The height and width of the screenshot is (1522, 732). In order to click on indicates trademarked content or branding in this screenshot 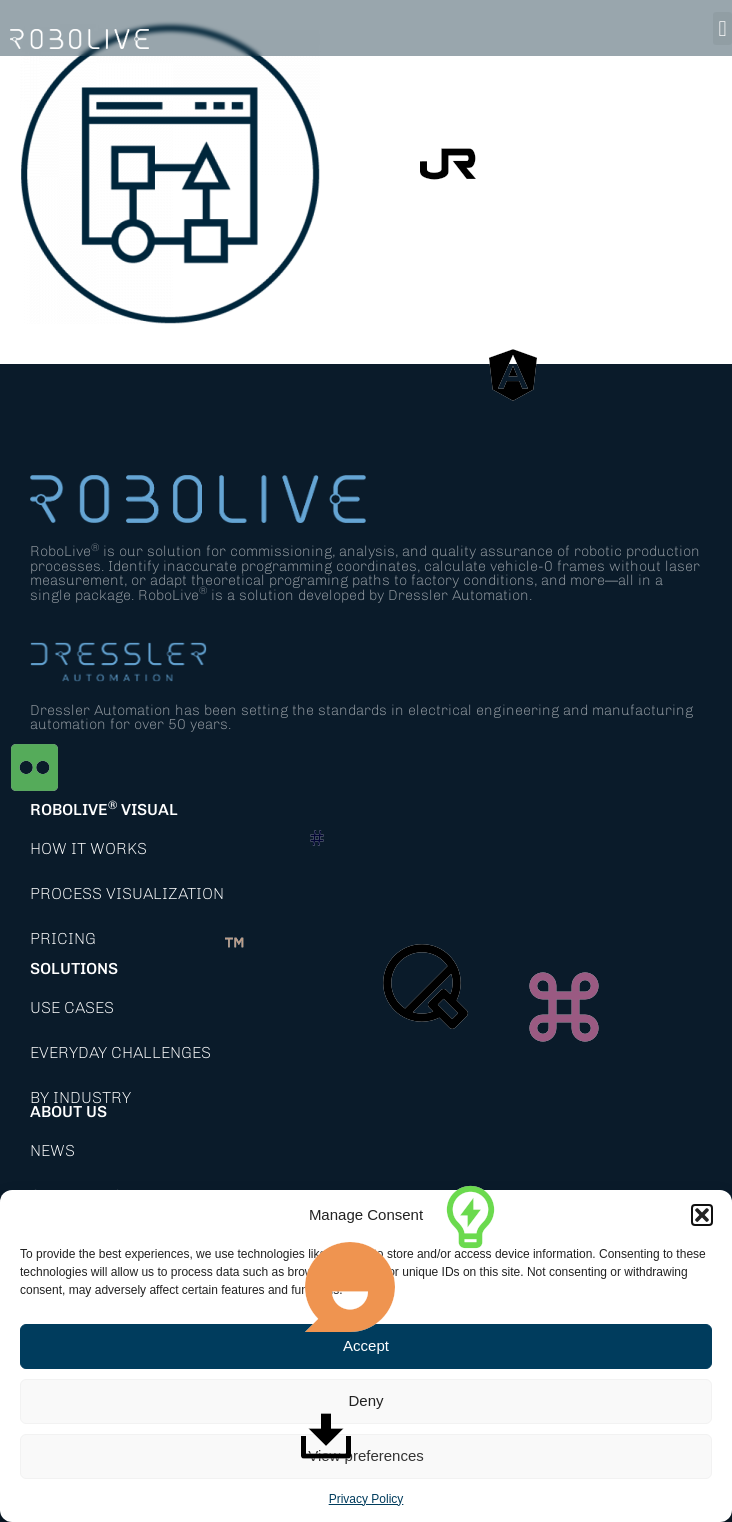, I will do `click(234, 942)`.